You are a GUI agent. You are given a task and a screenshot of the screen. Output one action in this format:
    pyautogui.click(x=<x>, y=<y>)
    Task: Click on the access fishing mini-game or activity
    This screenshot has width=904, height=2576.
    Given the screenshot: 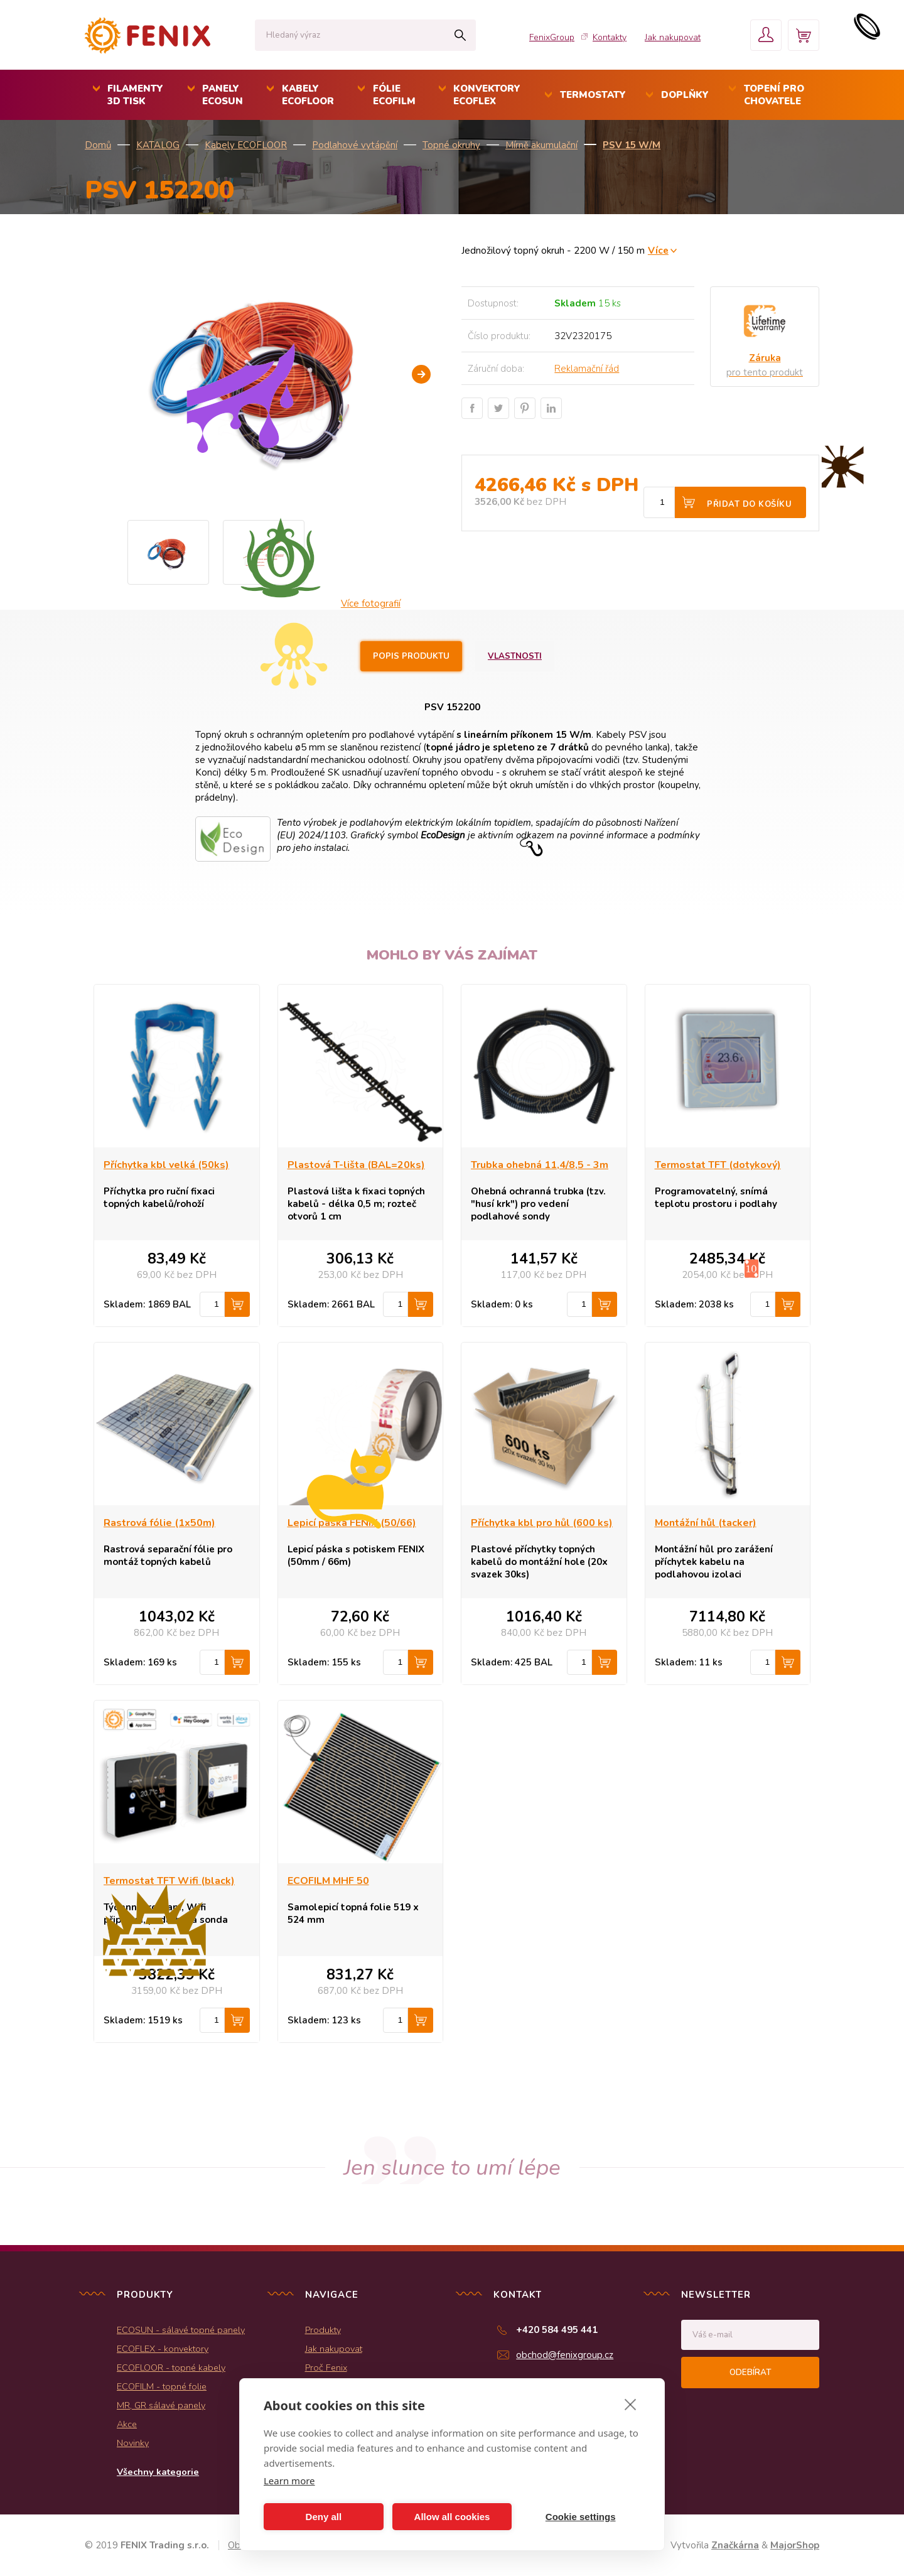 What is the action you would take?
    pyautogui.click(x=531, y=845)
    